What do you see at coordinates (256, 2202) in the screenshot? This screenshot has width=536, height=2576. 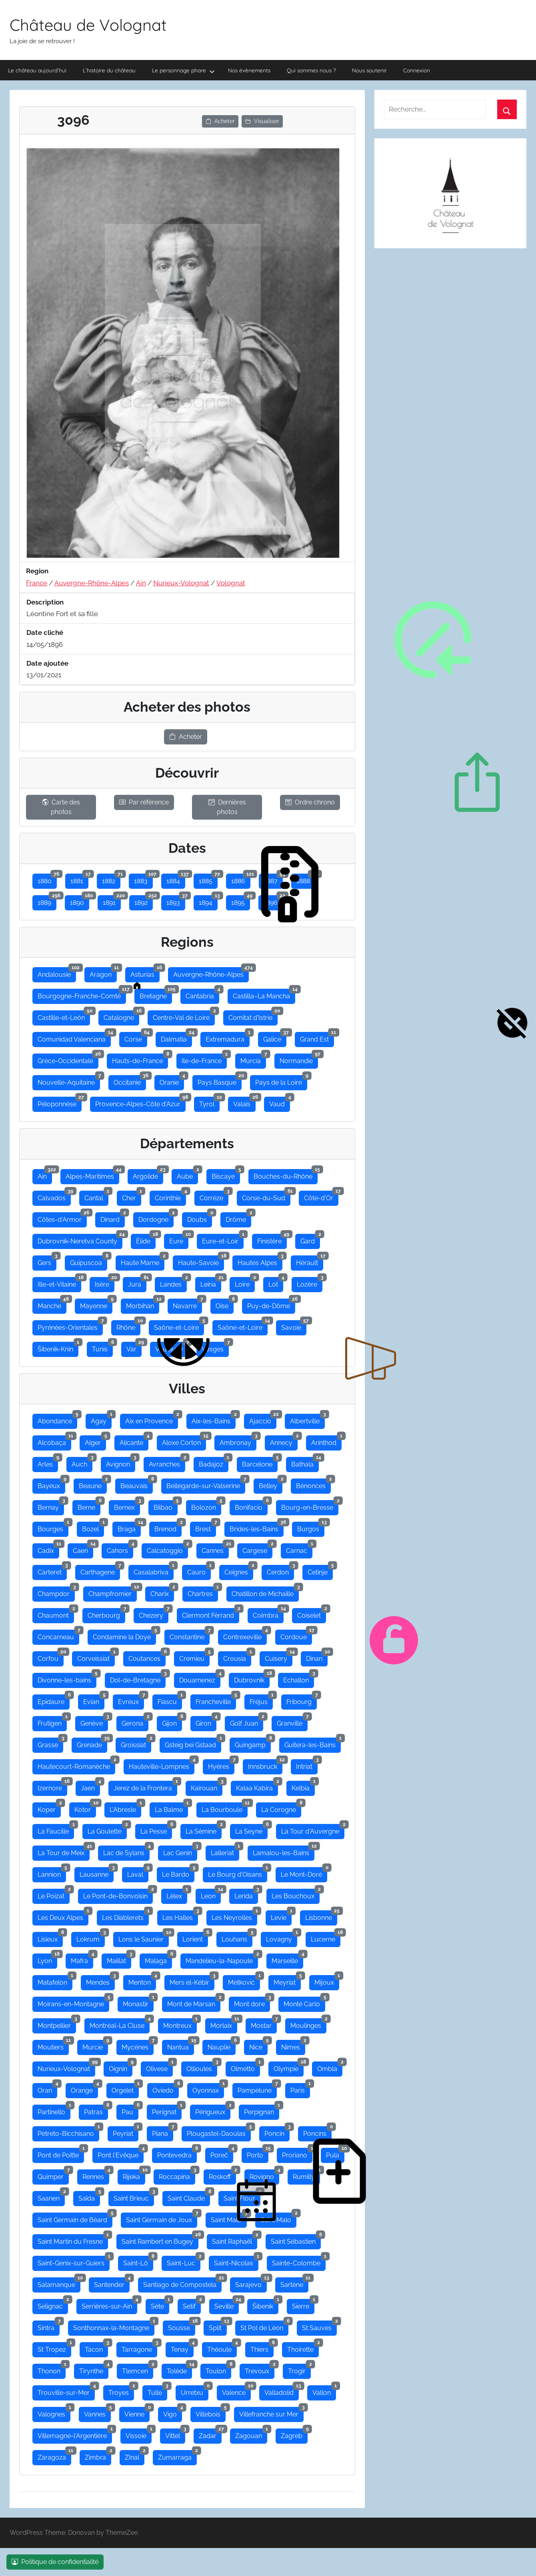 I see `view calendar or scheduled events` at bounding box center [256, 2202].